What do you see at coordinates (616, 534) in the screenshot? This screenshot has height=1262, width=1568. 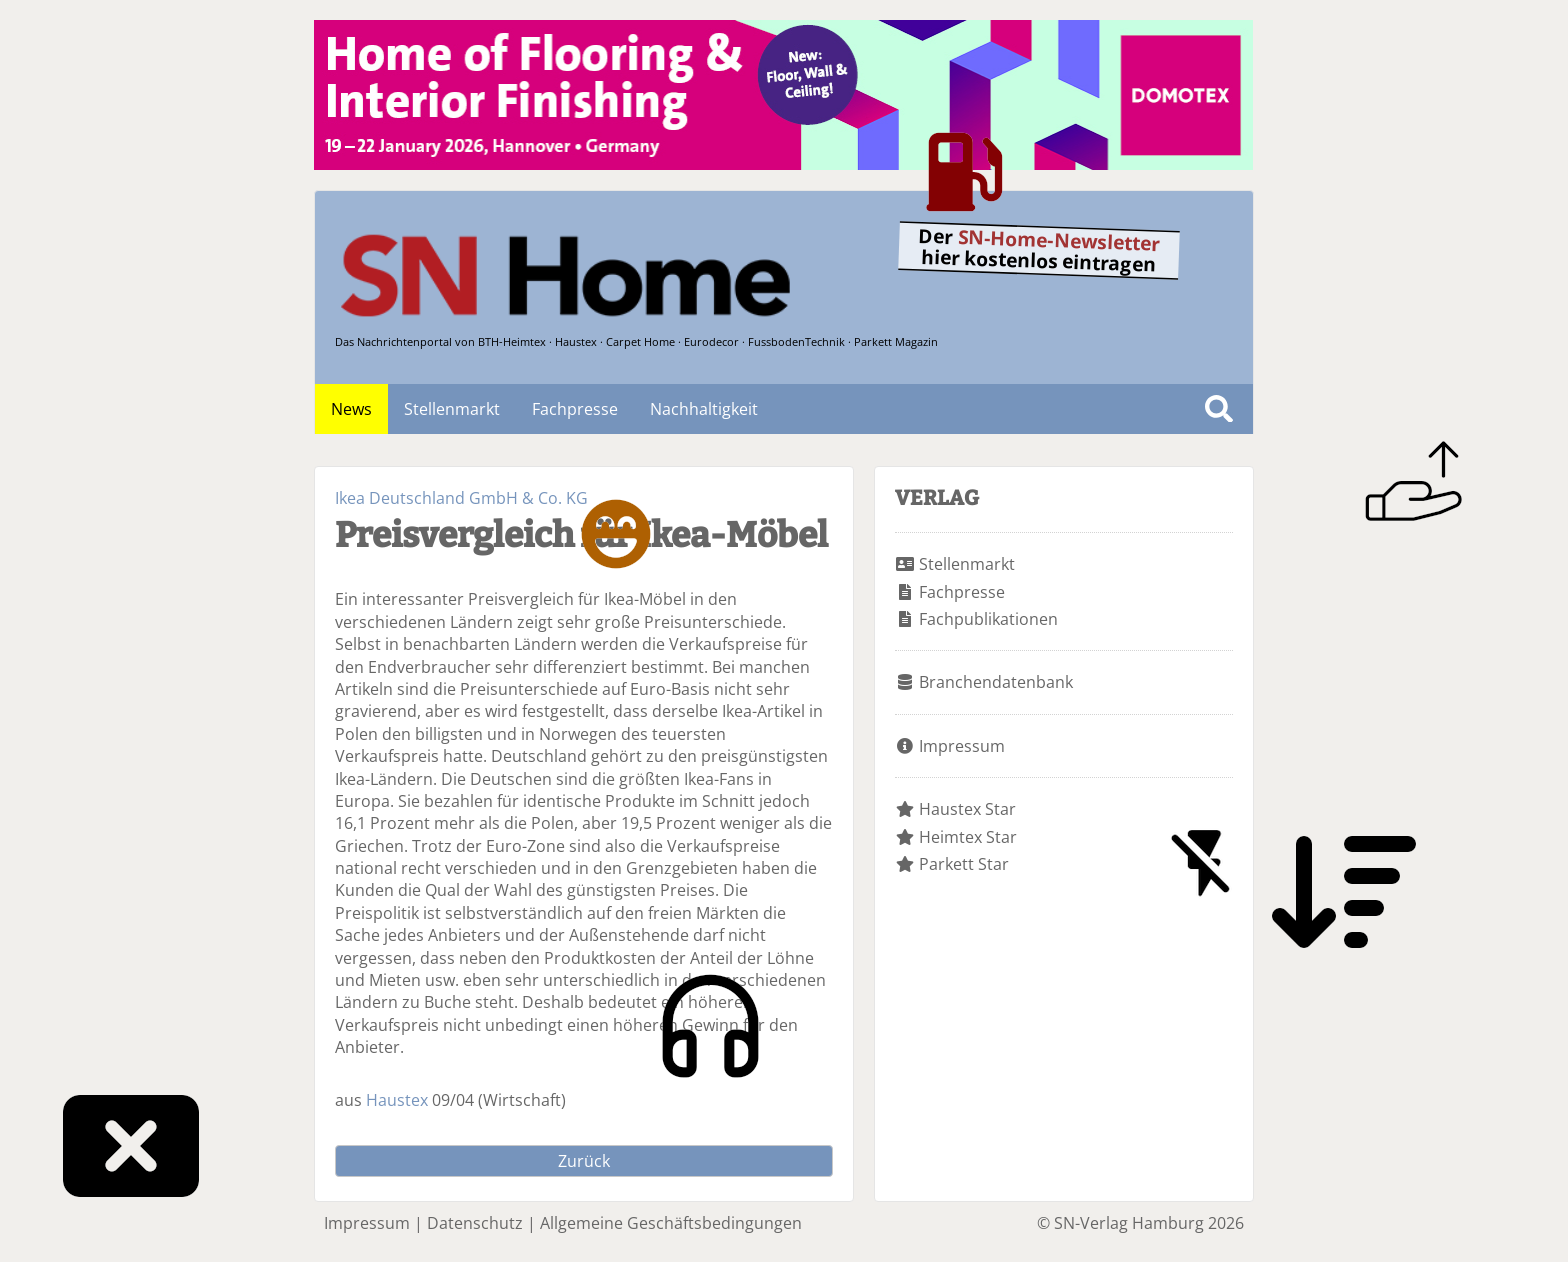 I see `add a reaction to a message` at bounding box center [616, 534].